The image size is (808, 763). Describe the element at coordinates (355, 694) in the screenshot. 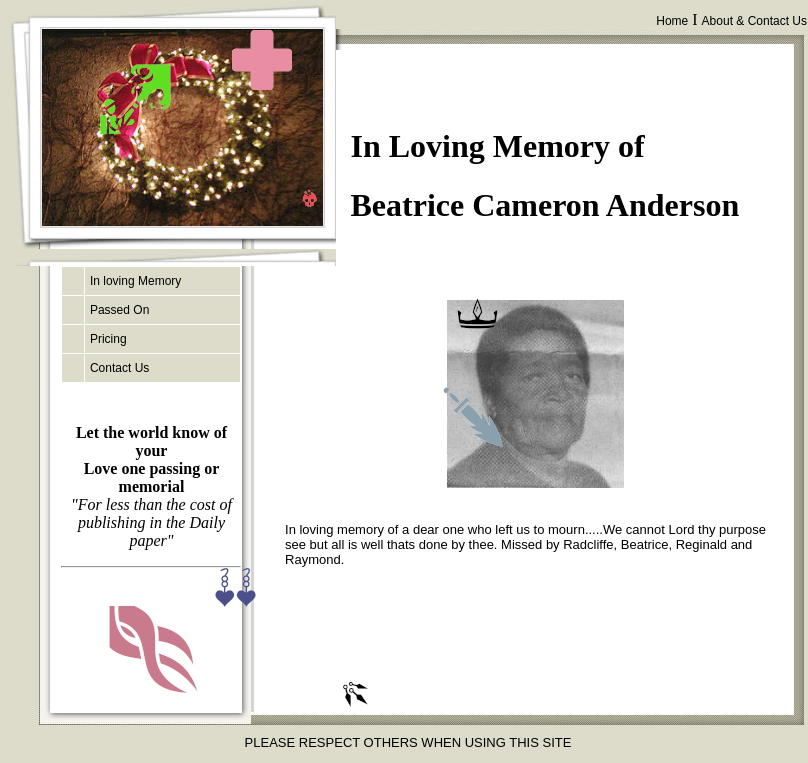

I see `select thrown dagger weapon type` at that location.